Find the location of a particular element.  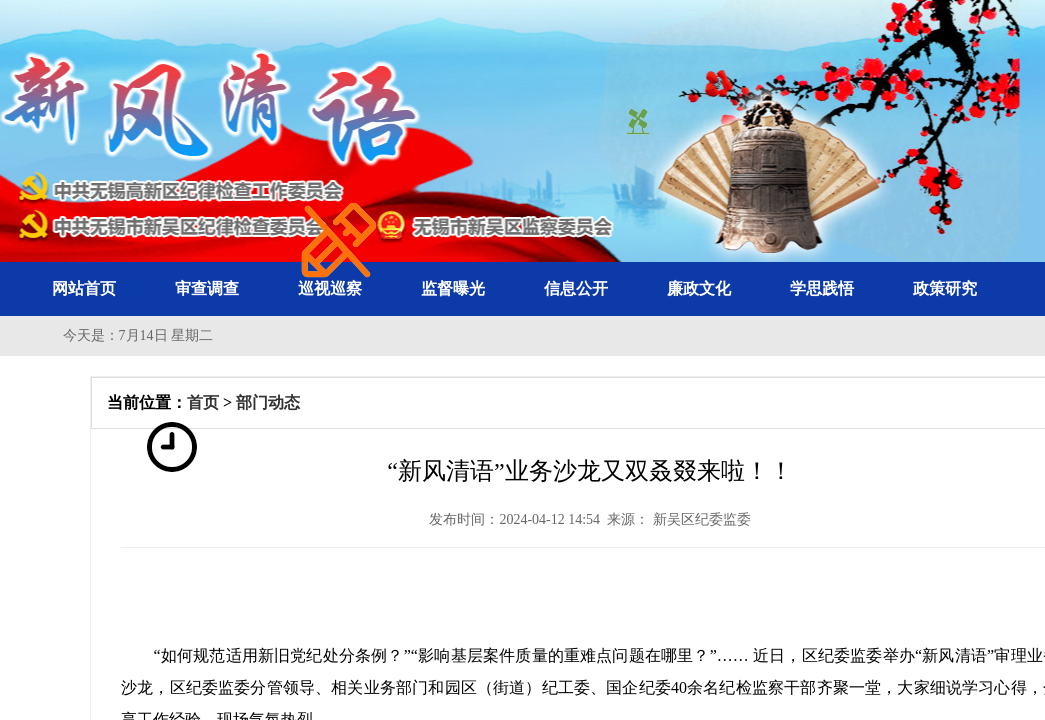

access wind energy or renewable power settings is located at coordinates (638, 122).